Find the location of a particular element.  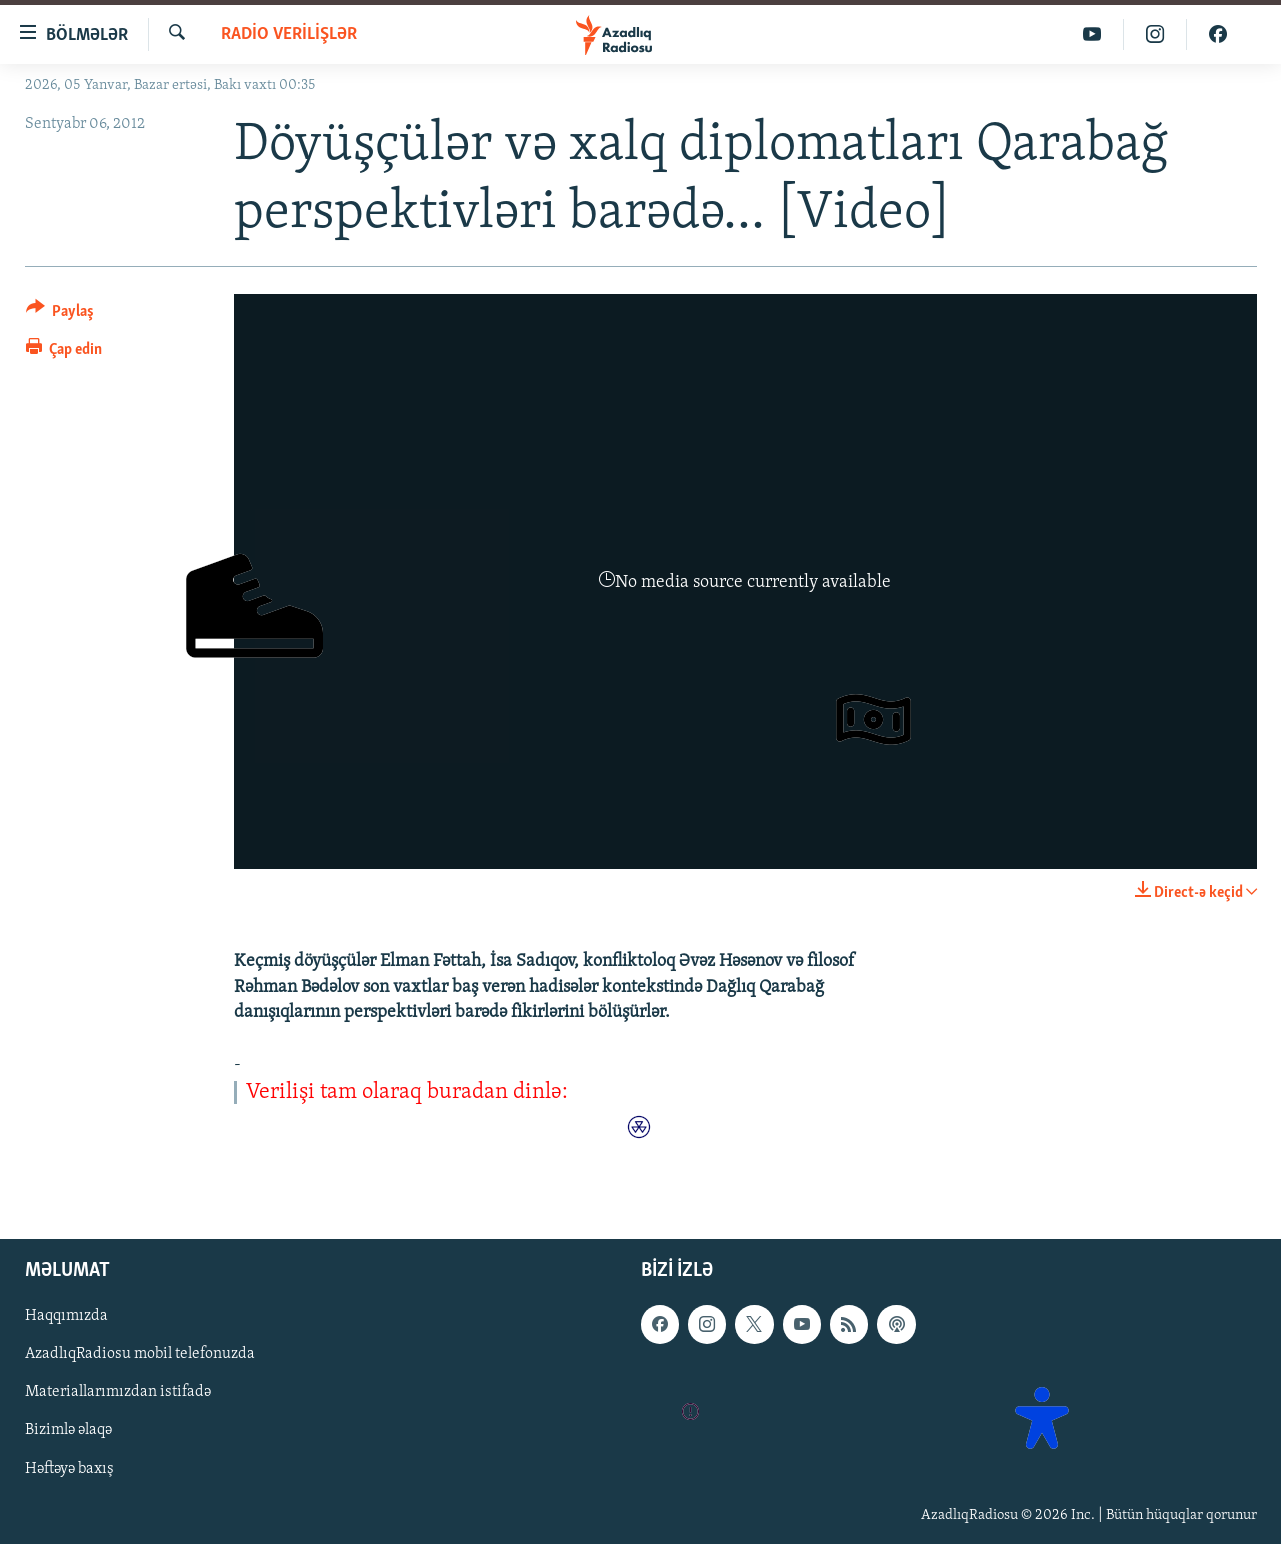

access footwear or shoe products is located at coordinates (247, 610).